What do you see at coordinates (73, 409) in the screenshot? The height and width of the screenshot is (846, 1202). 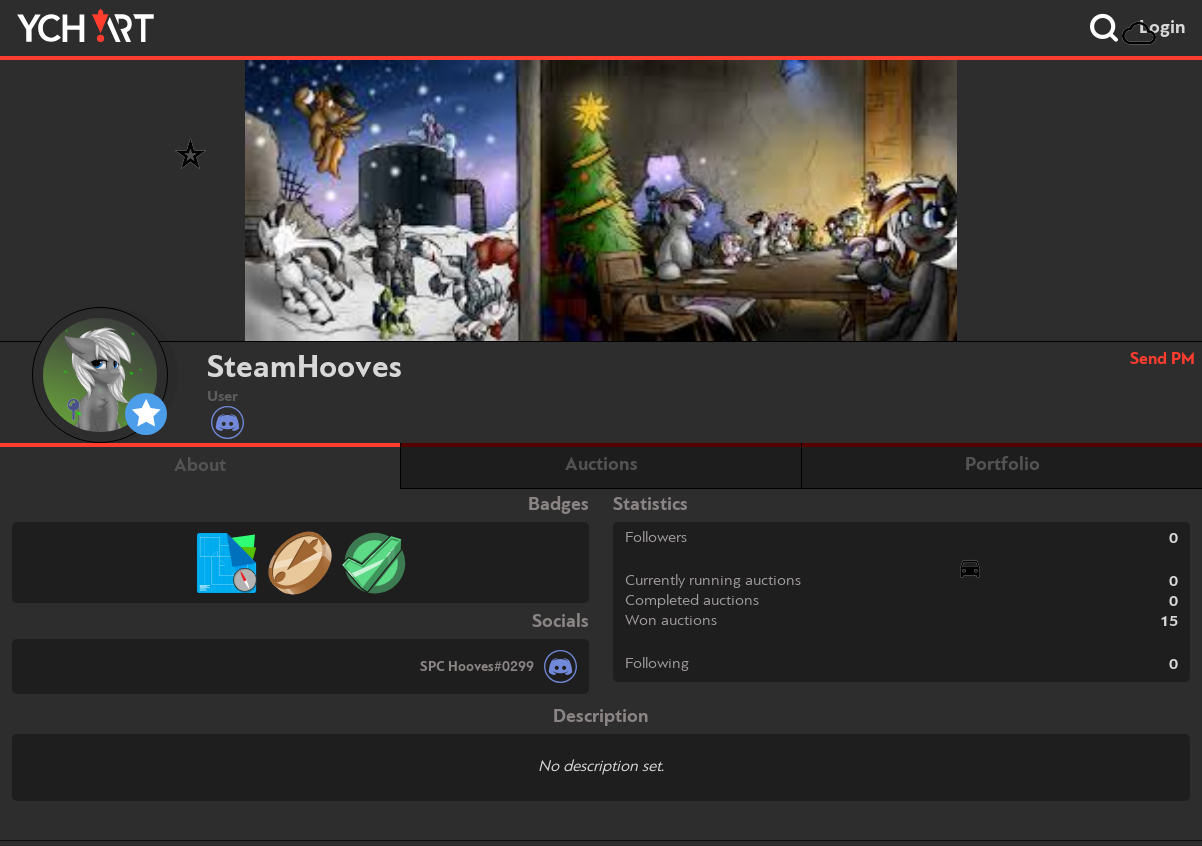 I see `mark a location on the map` at bounding box center [73, 409].